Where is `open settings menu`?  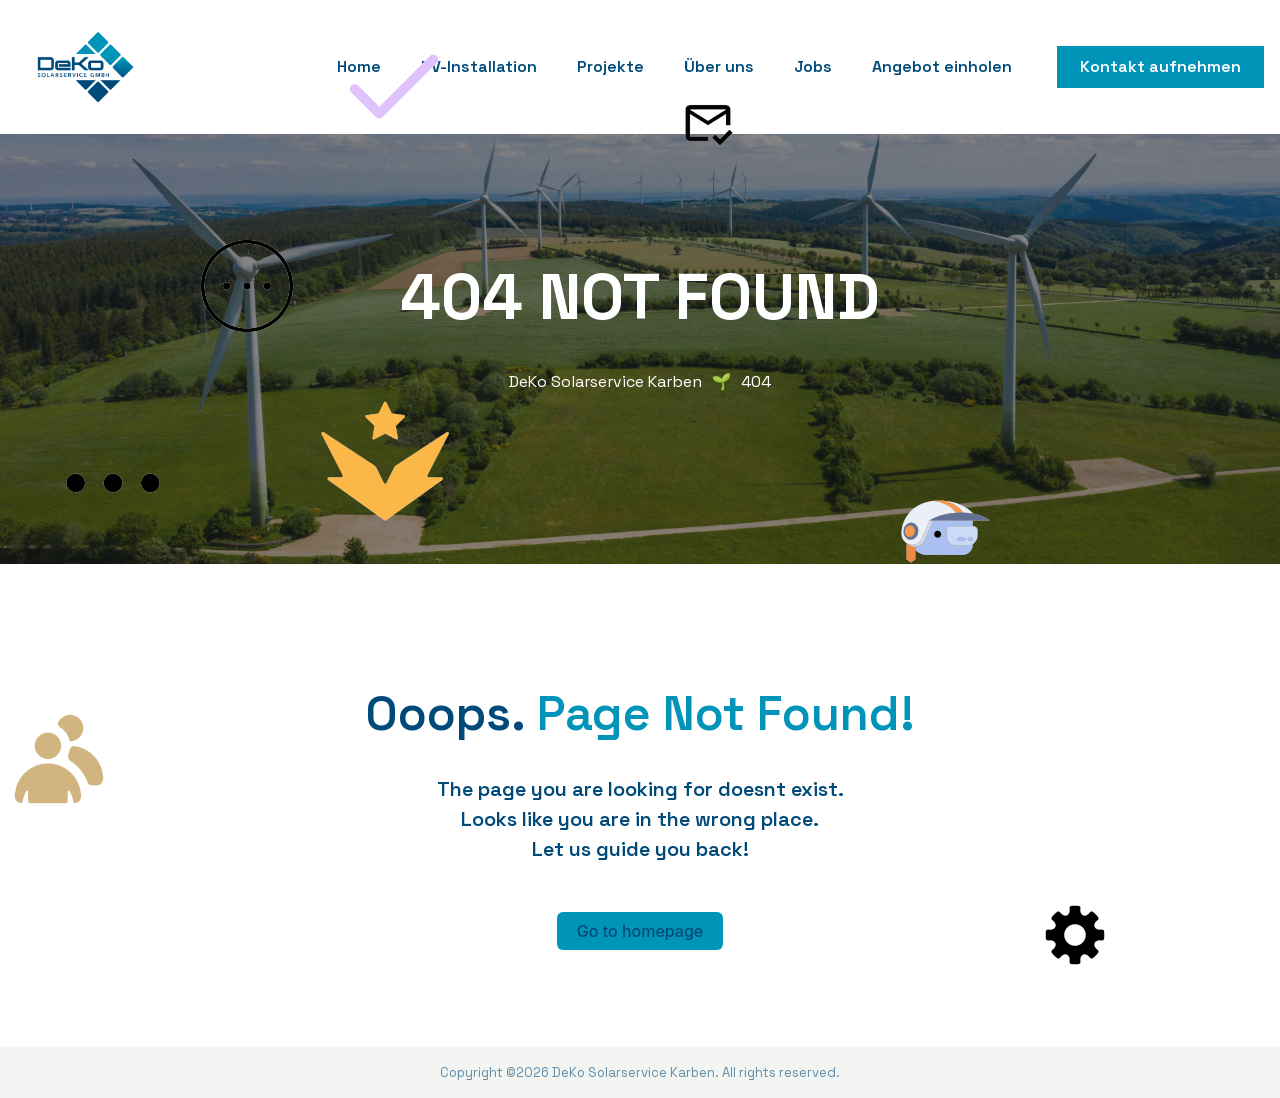 open settings menu is located at coordinates (1075, 935).